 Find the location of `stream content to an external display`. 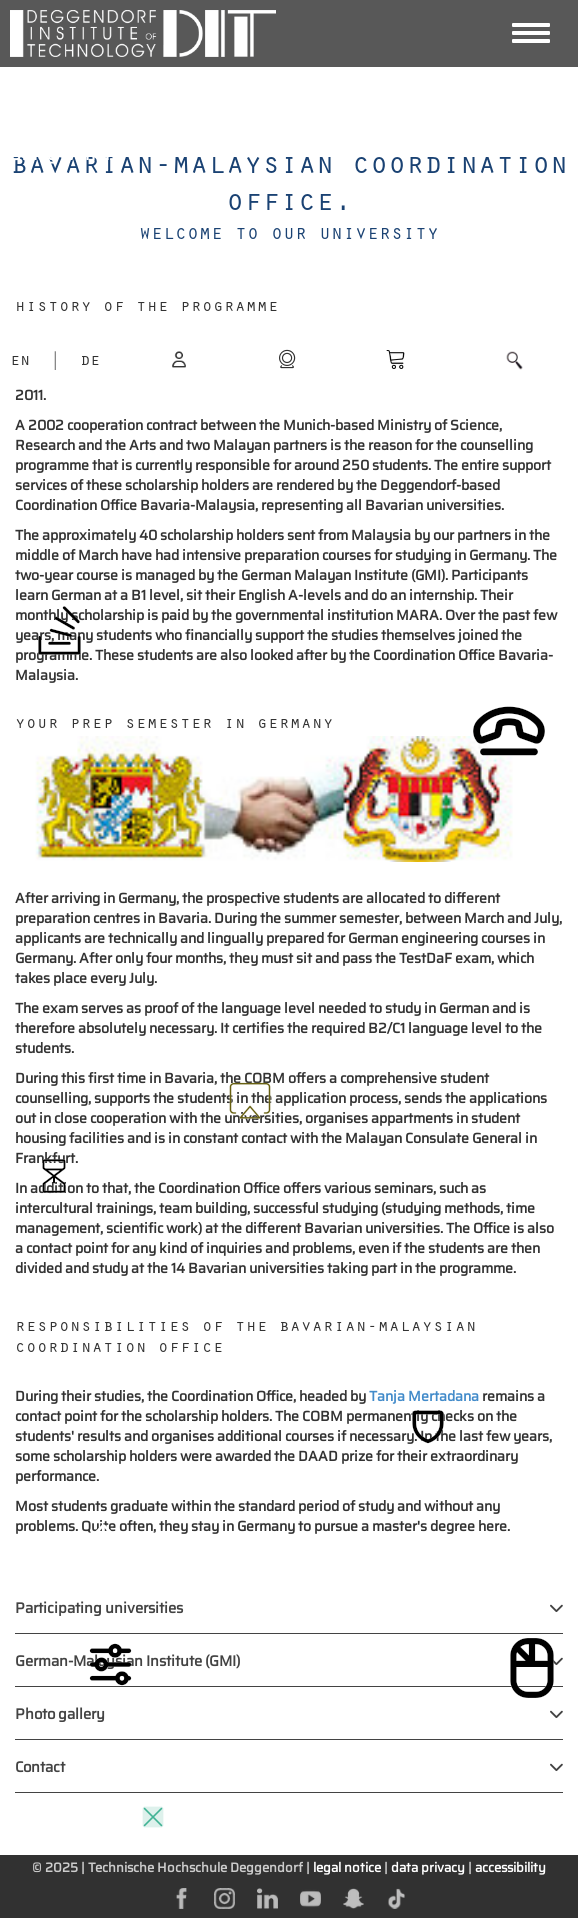

stream content to an external display is located at coordinates (250, 1100).